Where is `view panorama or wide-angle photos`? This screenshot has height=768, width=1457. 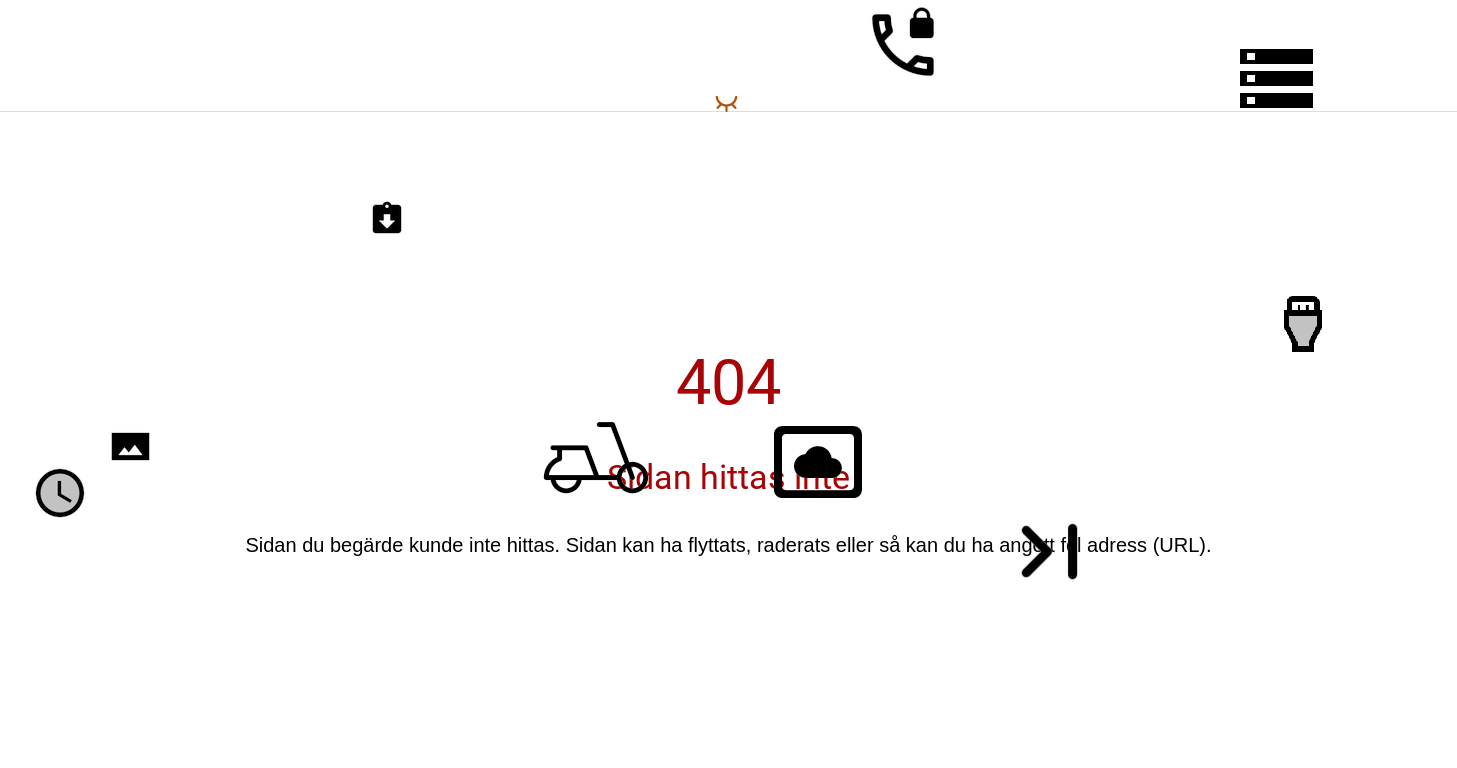 view panorama or wide-angle photos is located at coordinates (130, 446).